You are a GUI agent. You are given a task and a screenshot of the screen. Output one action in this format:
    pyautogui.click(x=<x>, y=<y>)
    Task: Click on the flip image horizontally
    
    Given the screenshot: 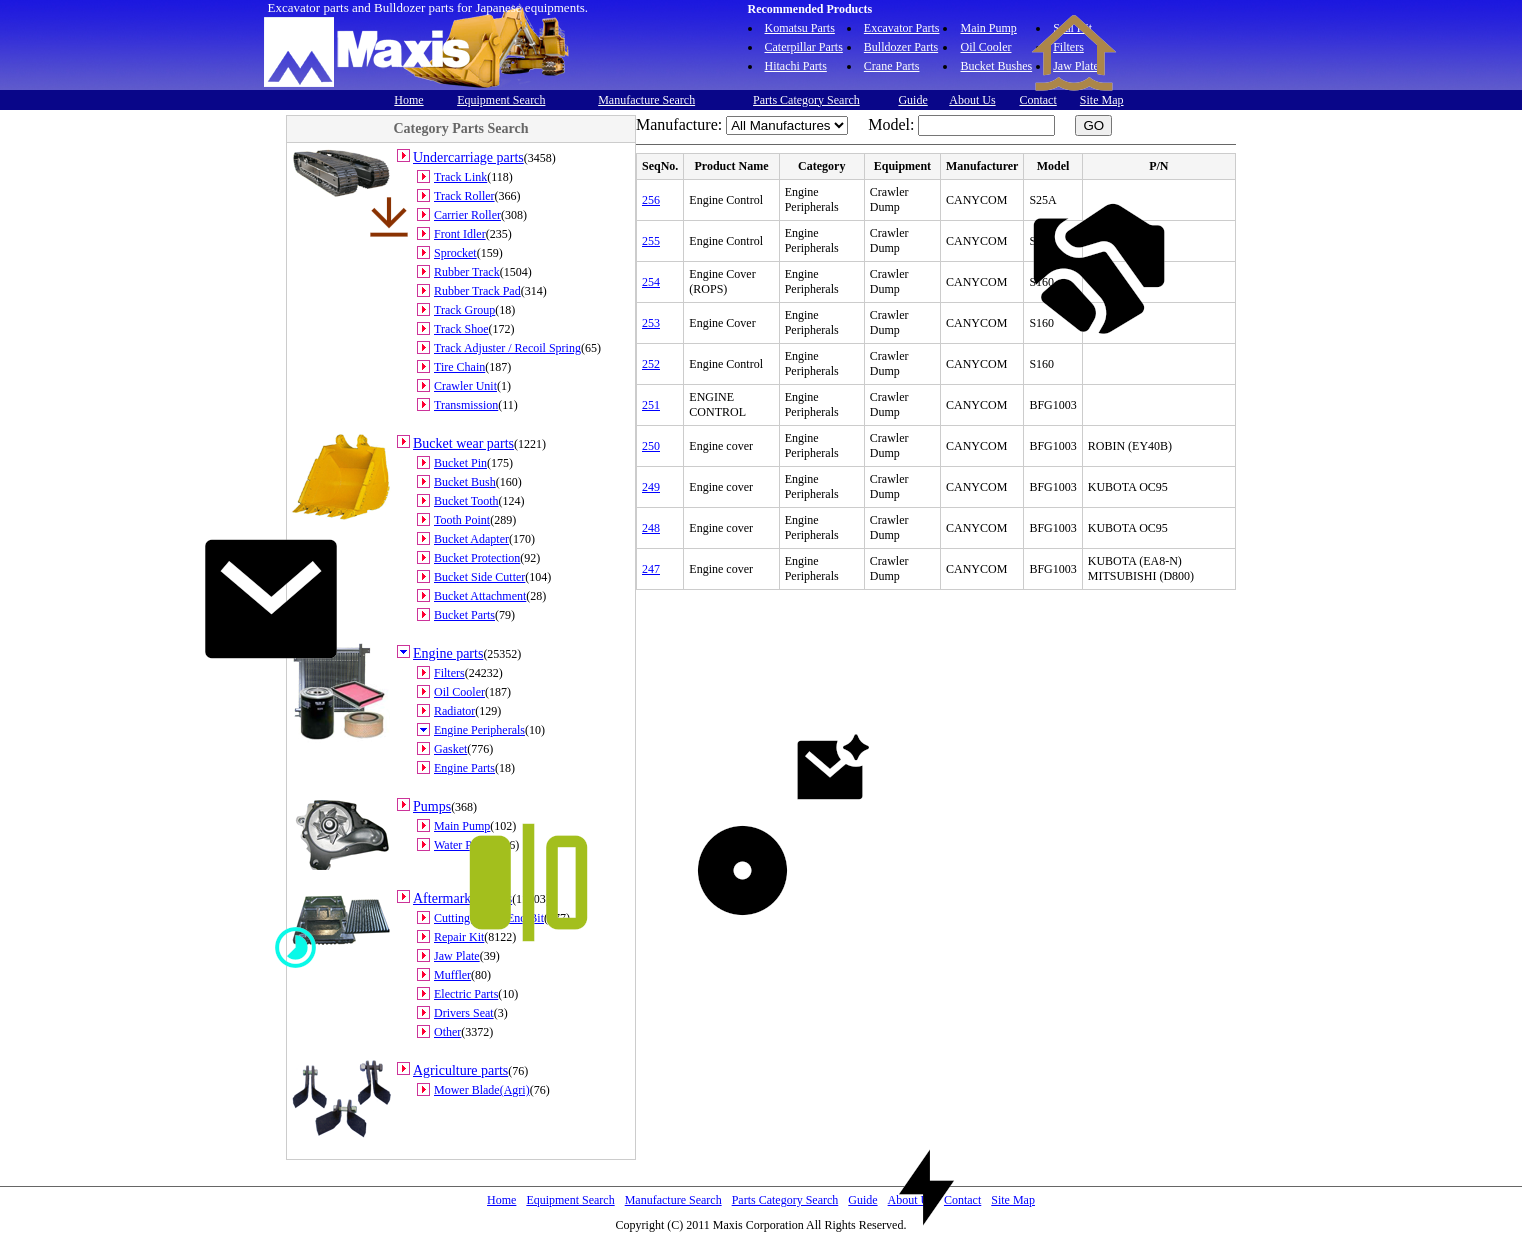 What is the action you would take?
    pyautogui.click(x=528, y=882)
    